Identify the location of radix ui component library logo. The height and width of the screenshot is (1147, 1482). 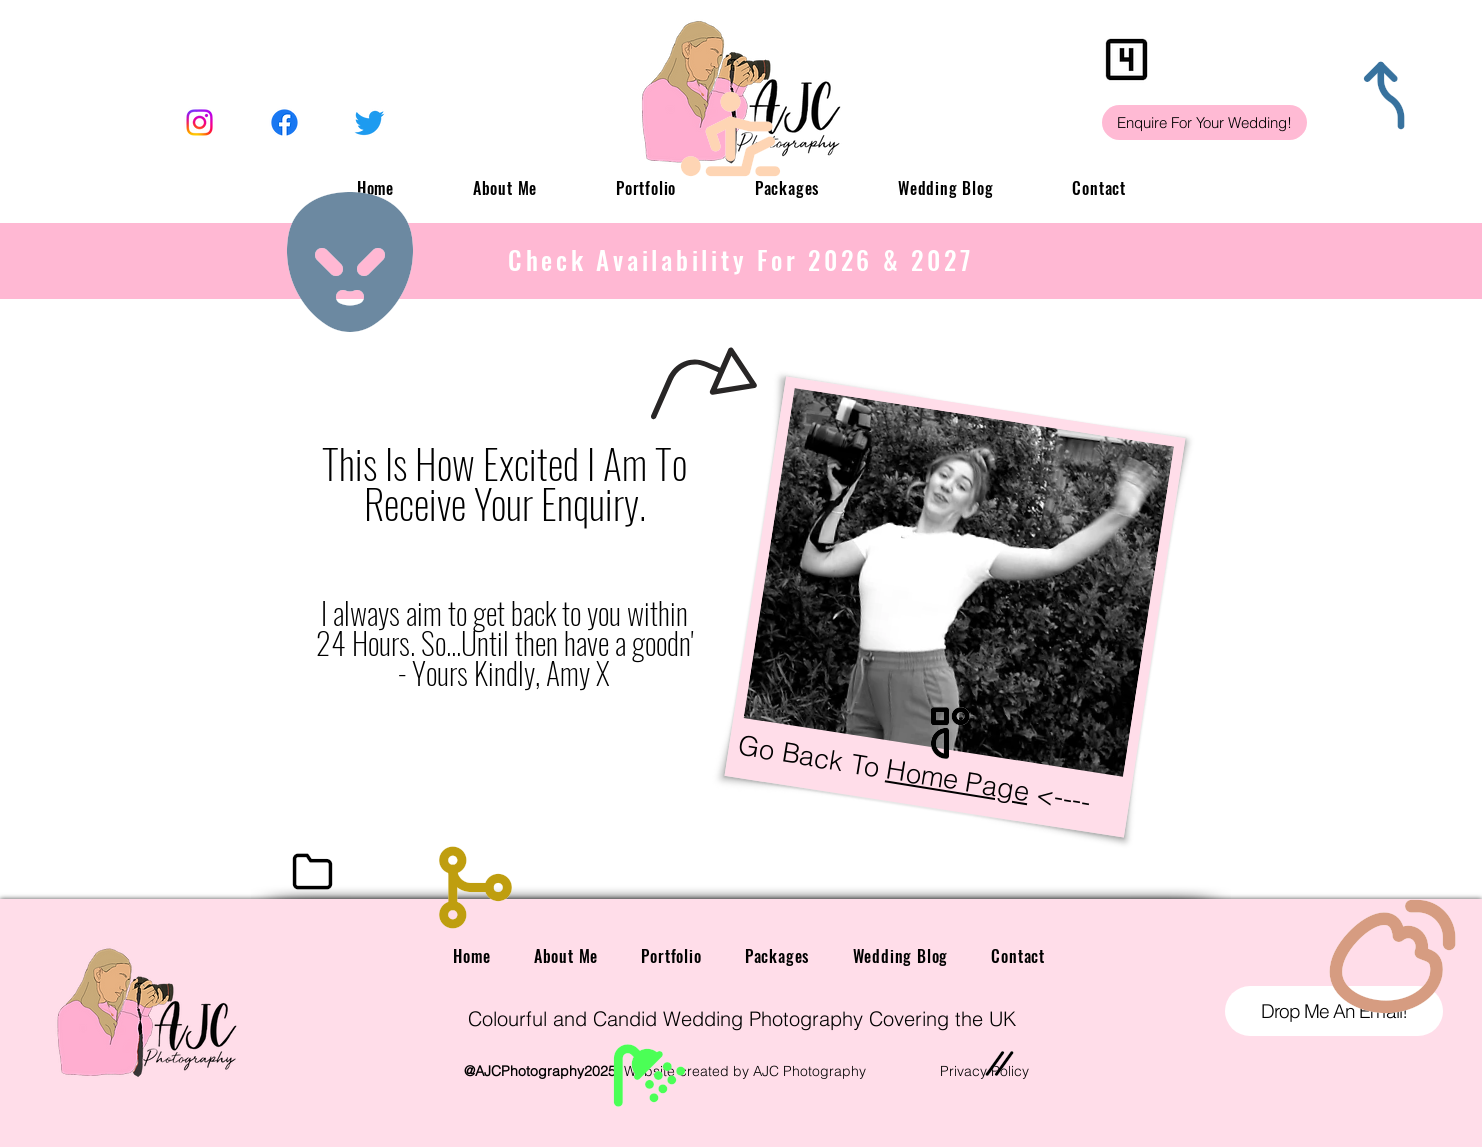
(949, 733).